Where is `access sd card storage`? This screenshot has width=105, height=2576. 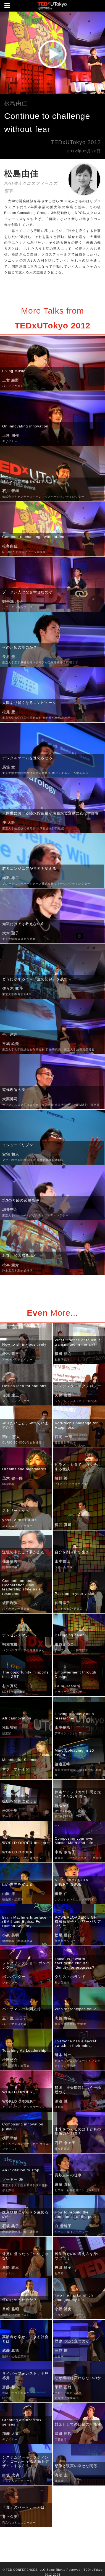 access sd card storage is located at coordinates (10, 1623).